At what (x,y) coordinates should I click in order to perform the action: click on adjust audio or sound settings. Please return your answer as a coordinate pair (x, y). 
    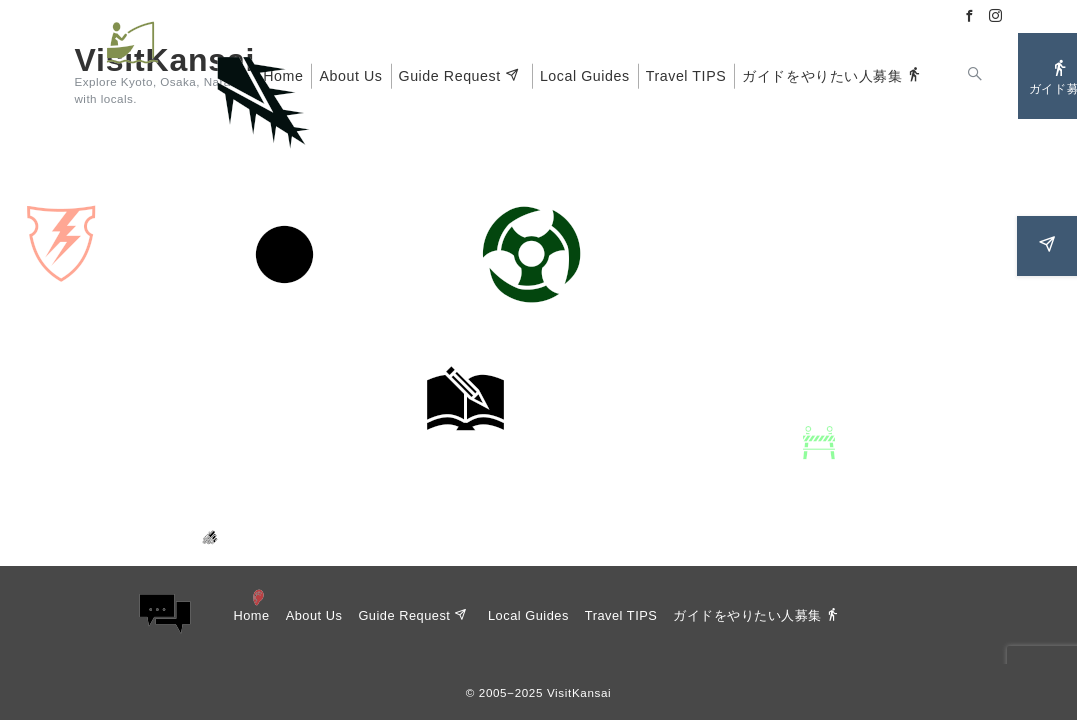
    Looking at the image, I should click on (258, 597).